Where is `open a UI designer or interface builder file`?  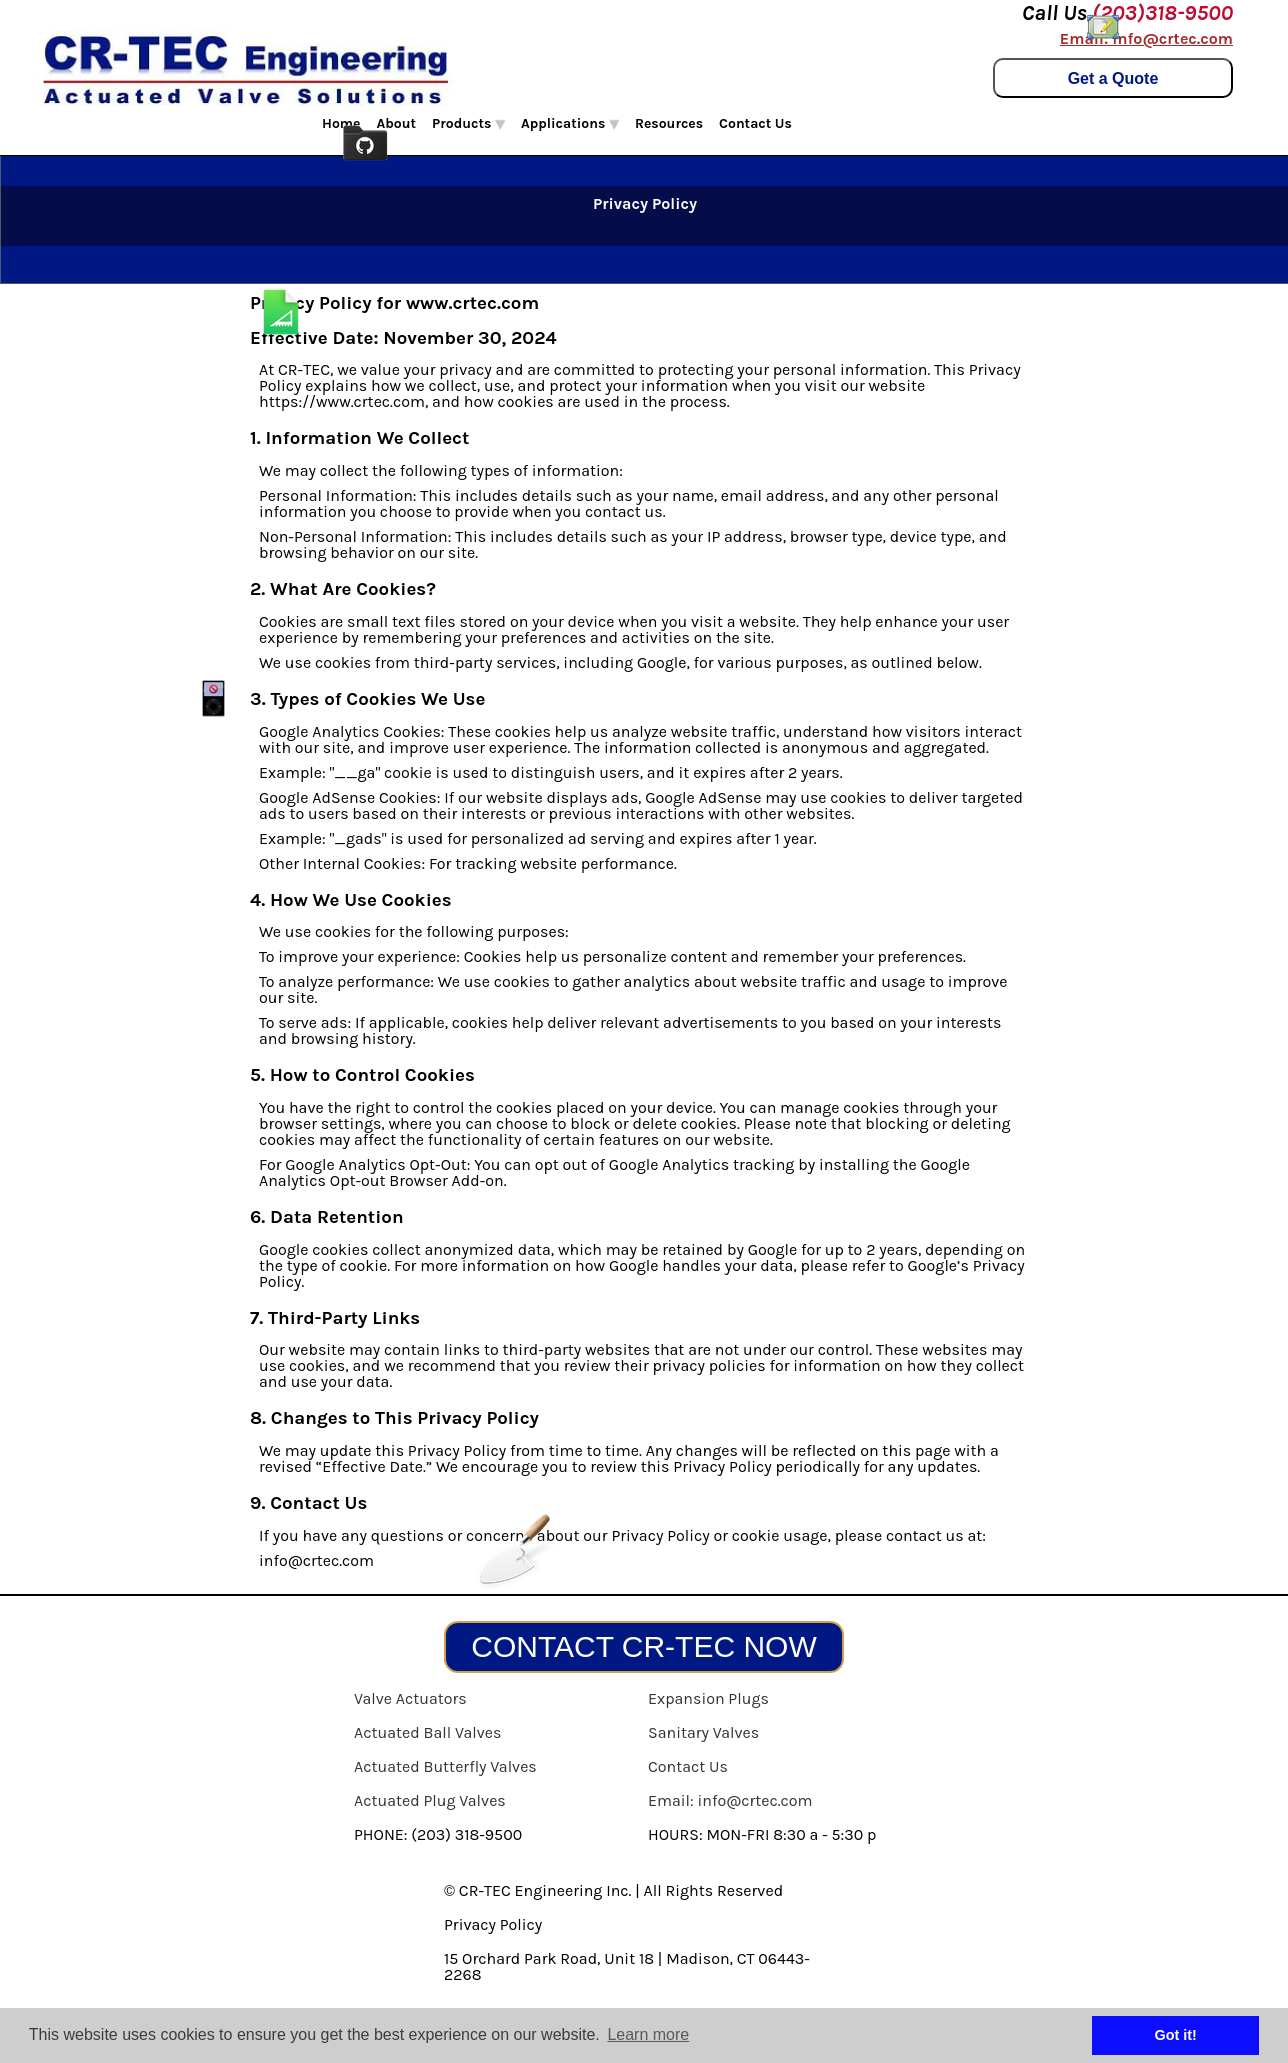
open a UI designer or interface builder file is located at coordinates (335, 312).